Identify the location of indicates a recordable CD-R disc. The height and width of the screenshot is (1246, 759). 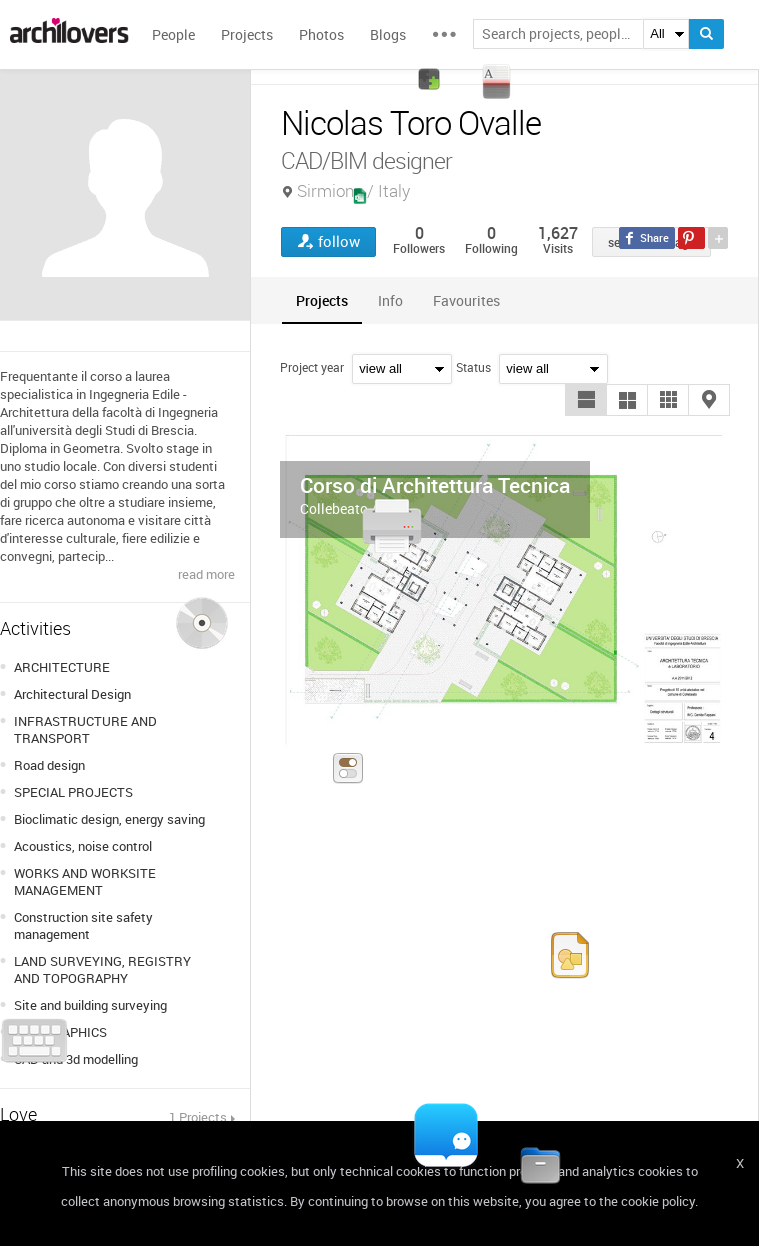
(202, 623).